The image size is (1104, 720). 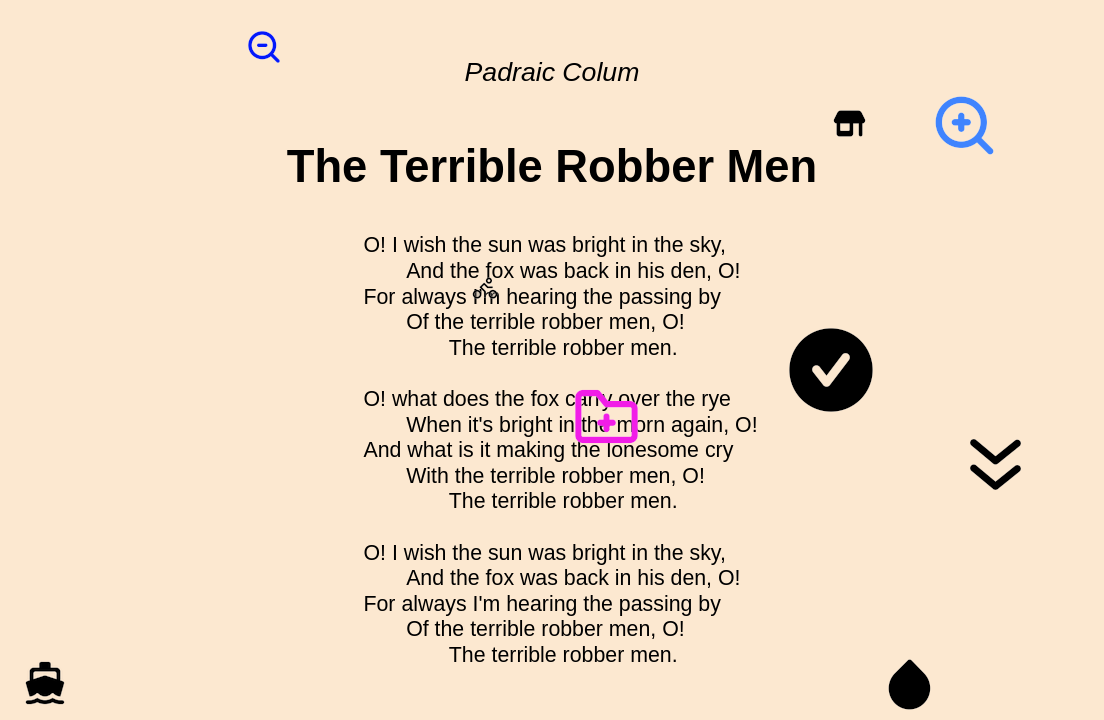 I want to click on create a new folder, so click(x=606, y=416).